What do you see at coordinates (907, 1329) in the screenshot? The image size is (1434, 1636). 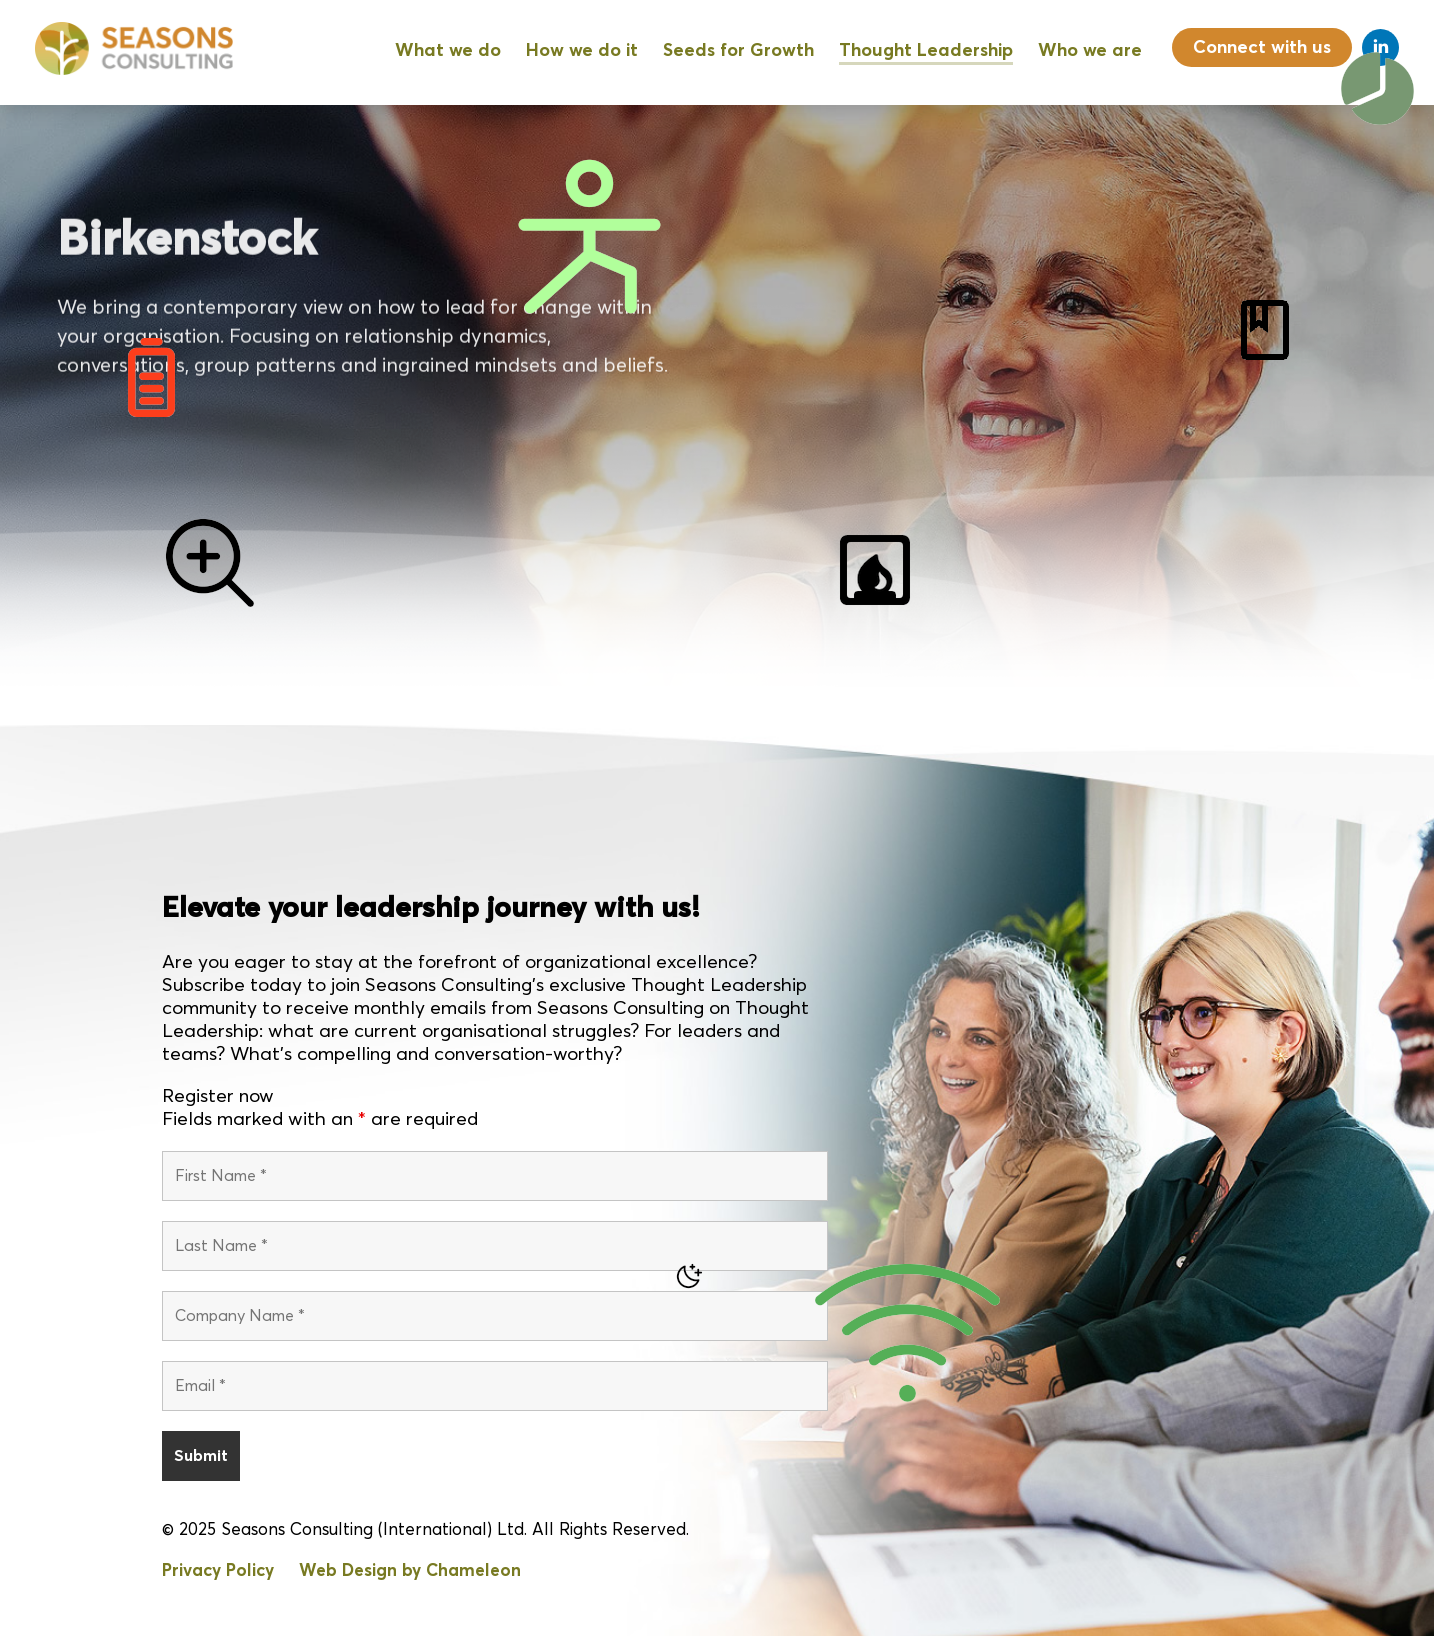 I see `strong wifi signal strength` at bounding box center [907, 1329].